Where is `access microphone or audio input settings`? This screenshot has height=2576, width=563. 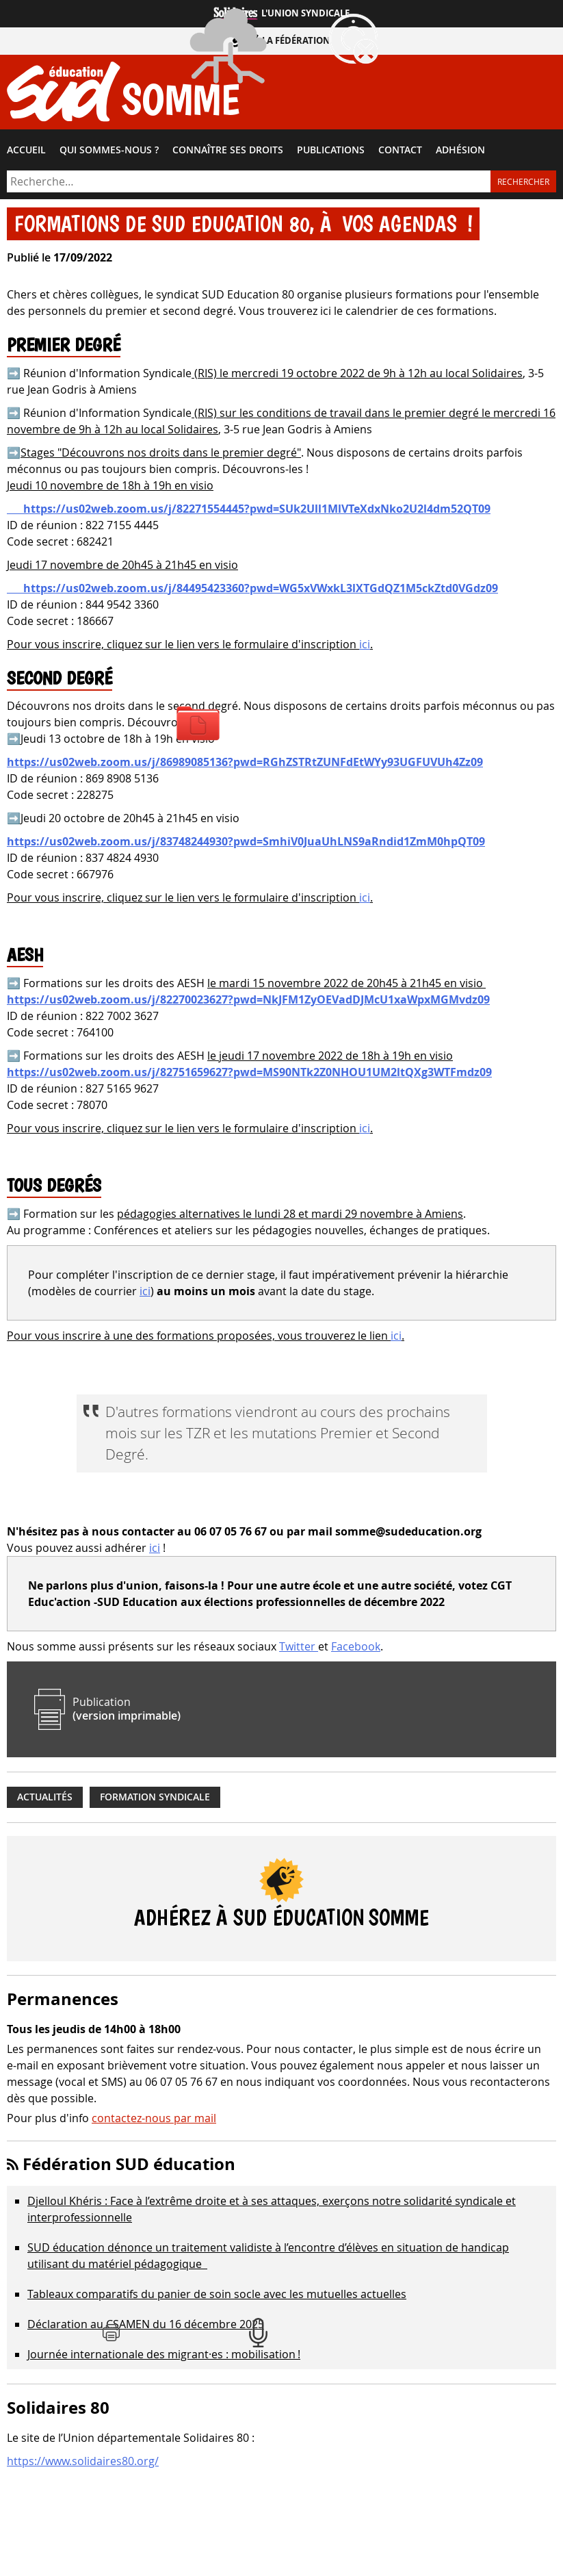
access microphone or audio input settings is located at coordinates (258, 2332).